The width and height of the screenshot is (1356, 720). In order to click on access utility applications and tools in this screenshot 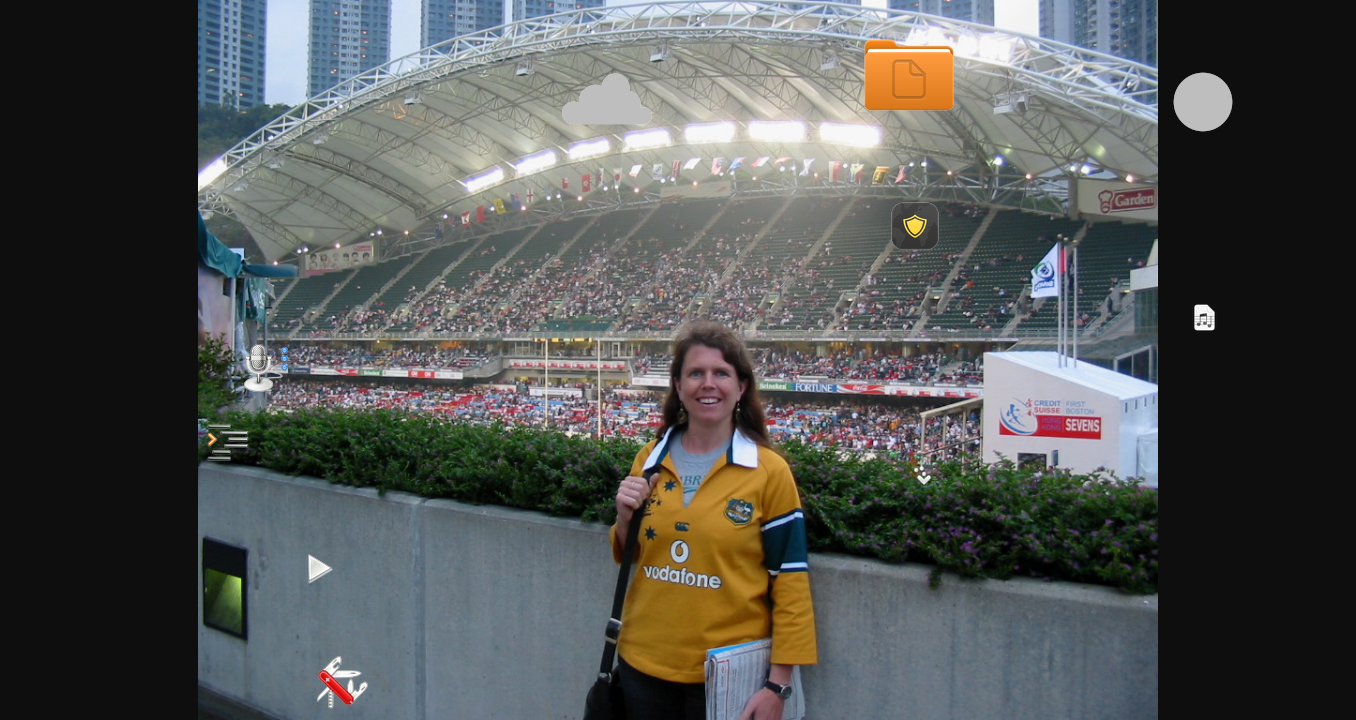, I will do `click(341, 682)`.